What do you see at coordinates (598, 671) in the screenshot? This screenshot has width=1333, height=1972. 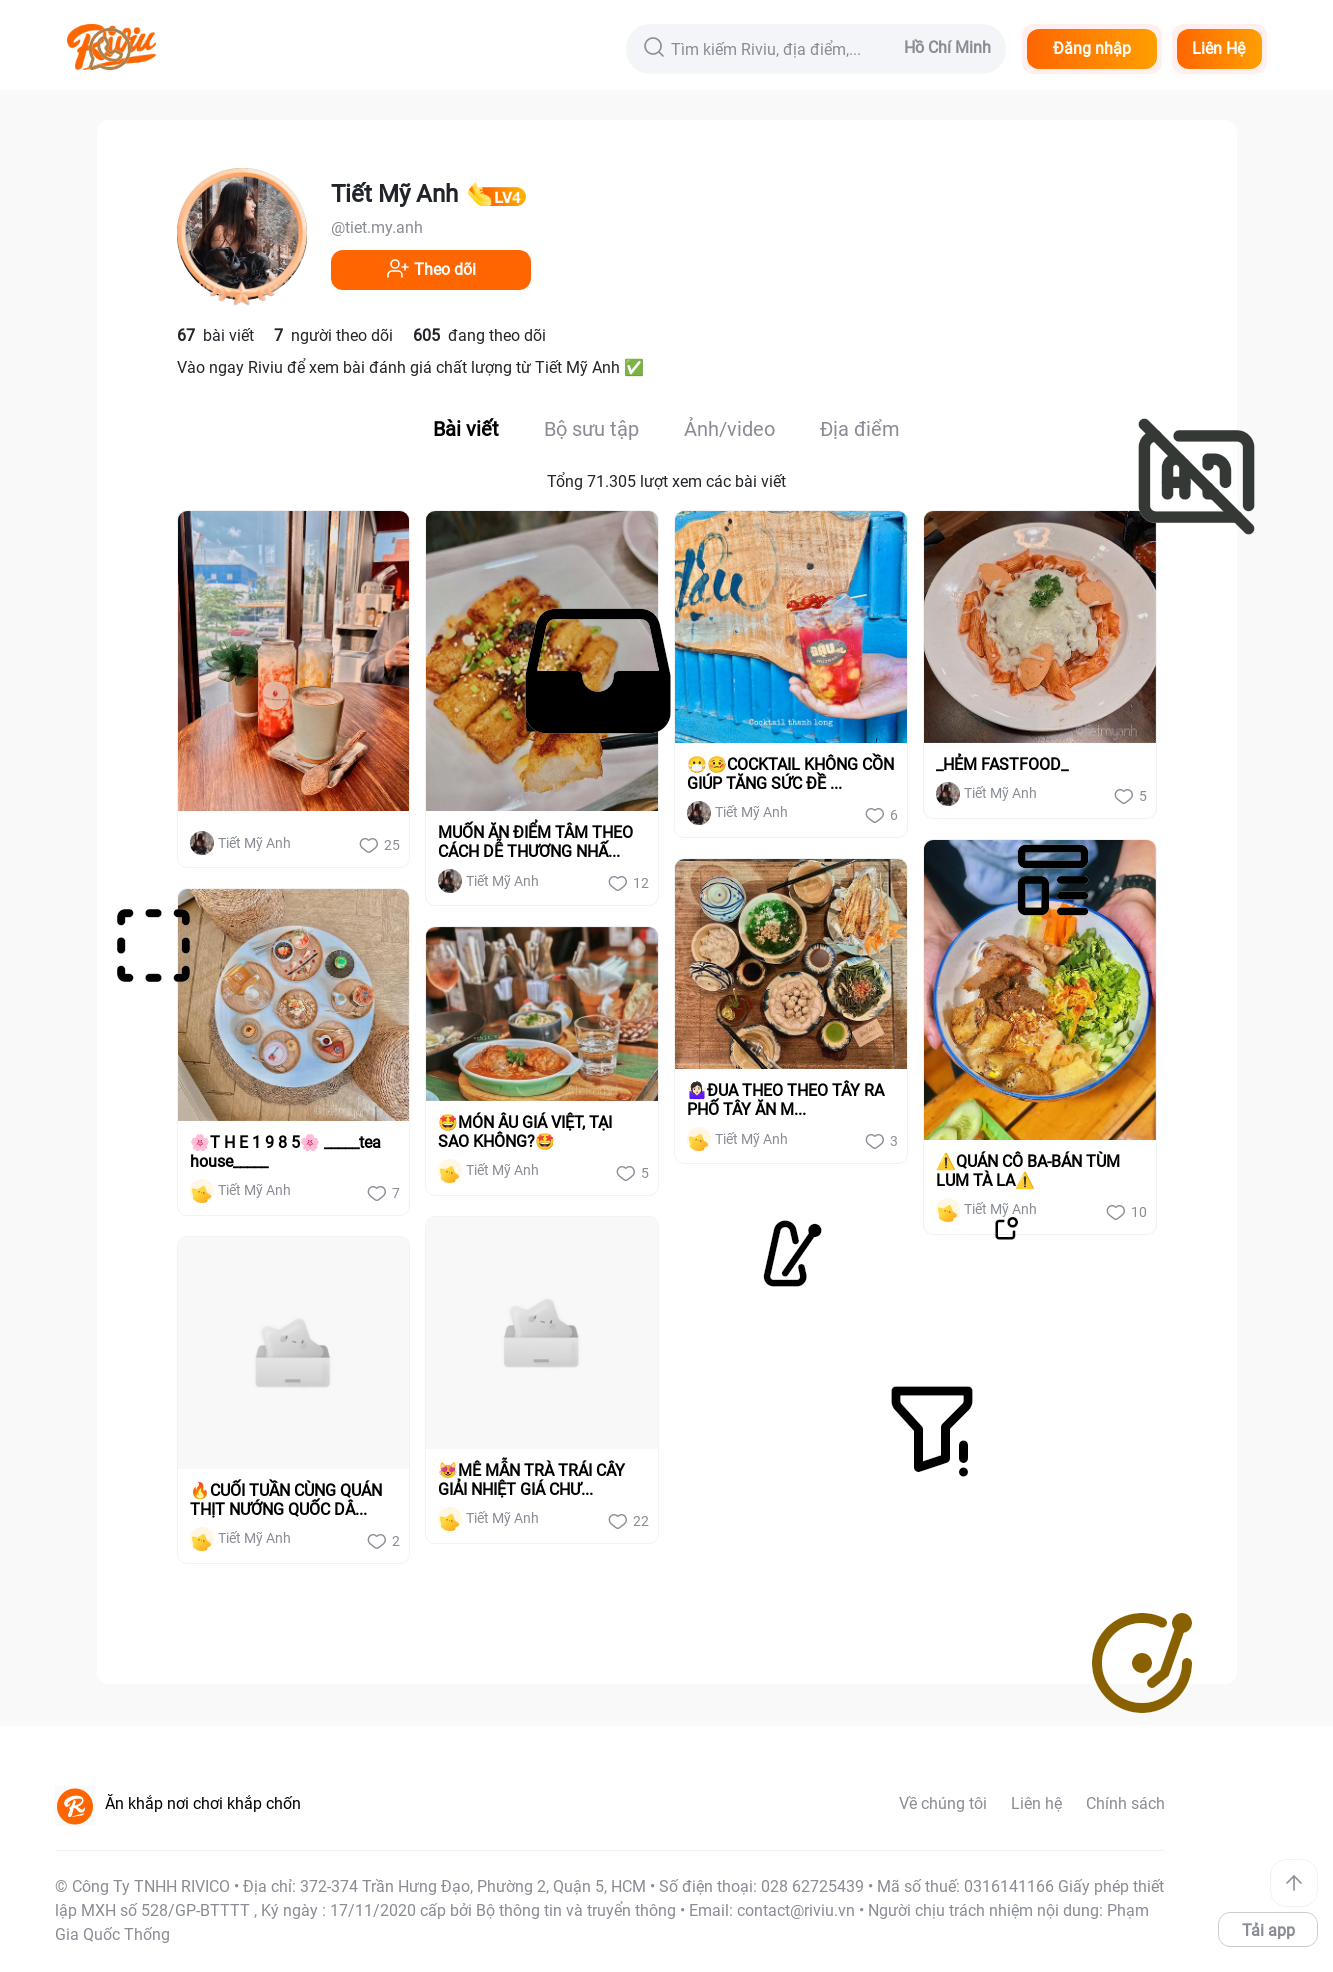 I see `access your inbox or file tray` at bounding box center [598, 671].